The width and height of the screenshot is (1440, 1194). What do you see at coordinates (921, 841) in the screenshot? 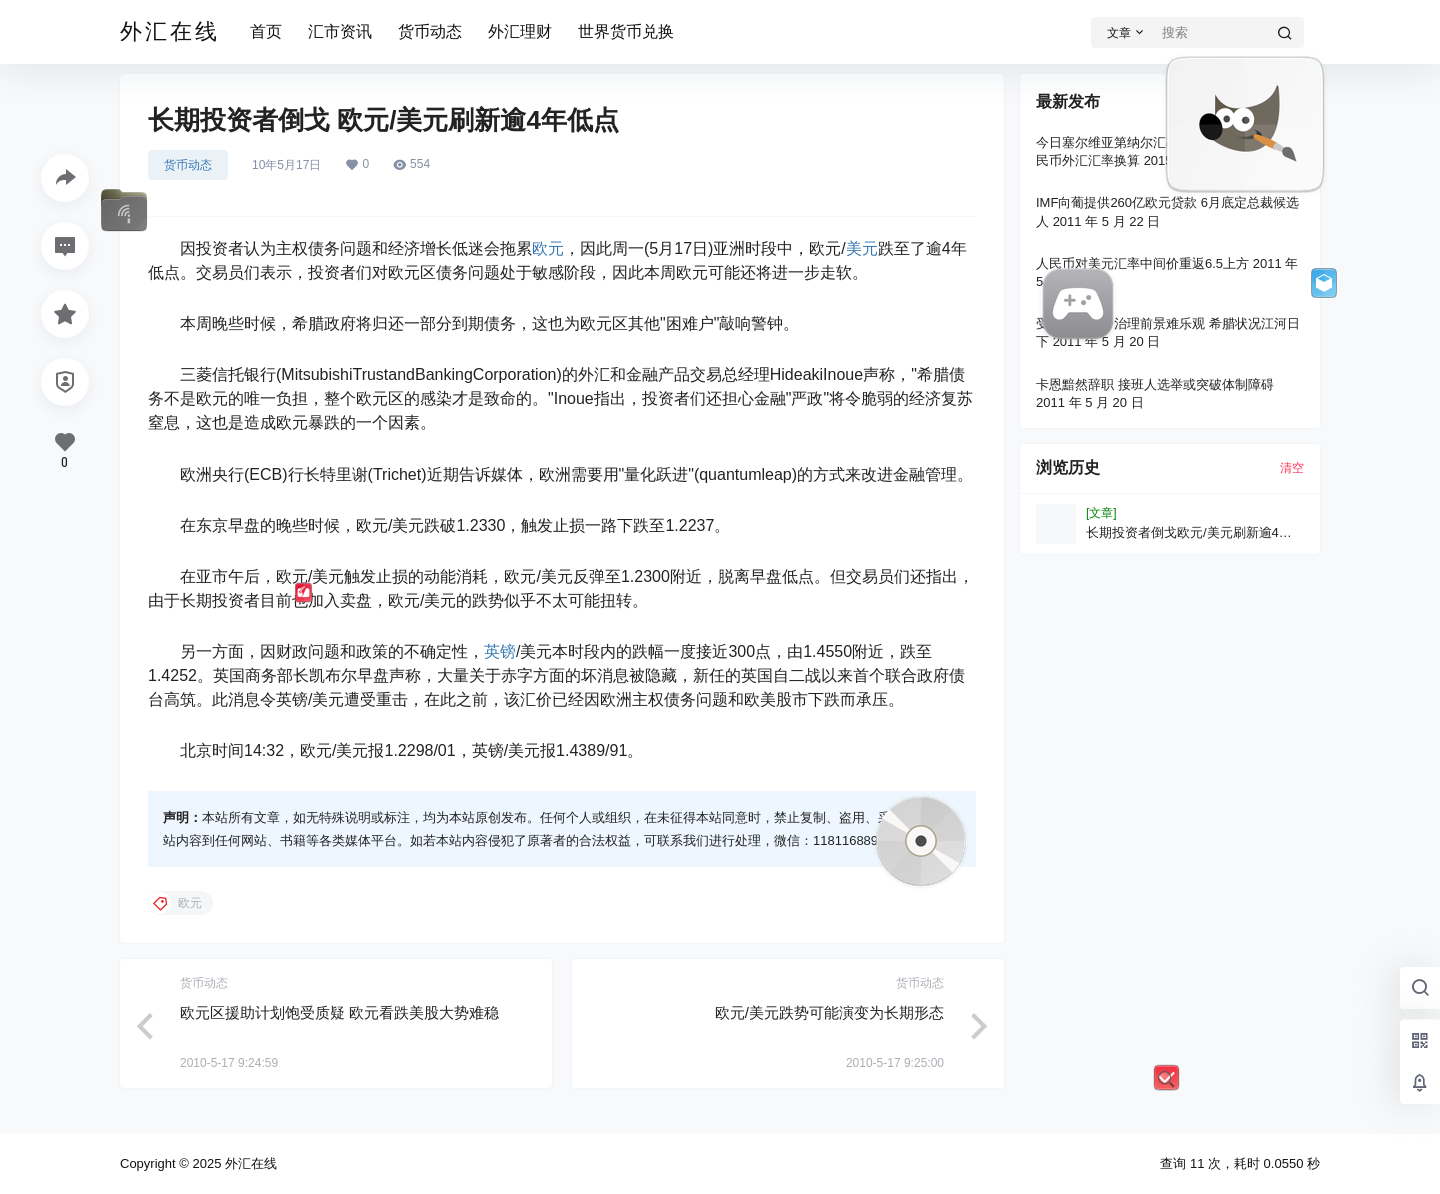
I see `indicates a DVD or optical disc drive` at bounding box center [921, 841].